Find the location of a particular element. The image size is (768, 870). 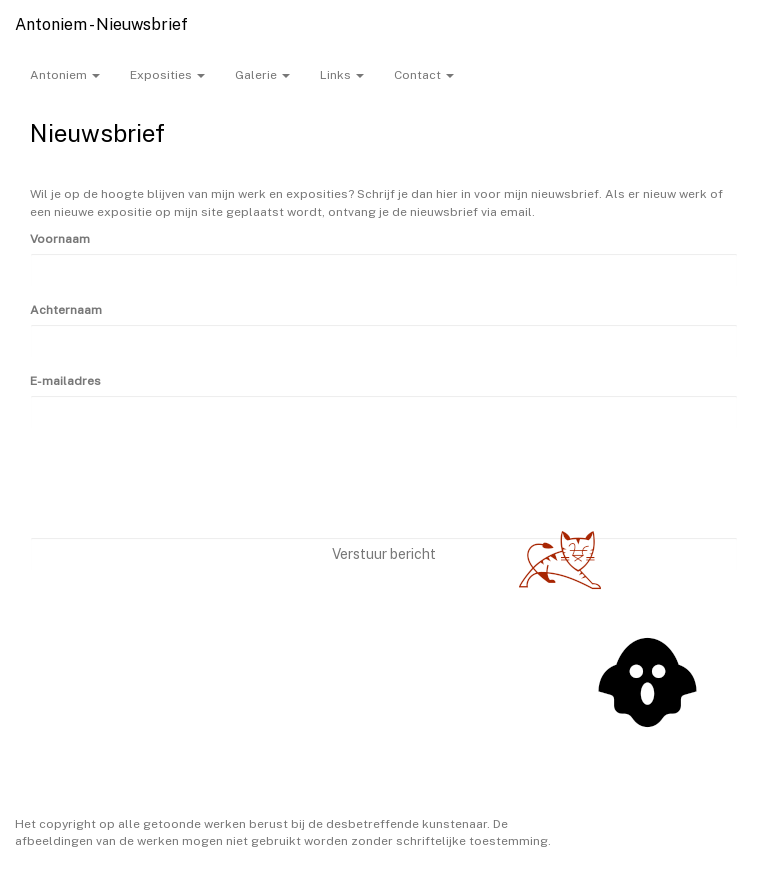

apache tomcat server logo is located at coordinates (560, 560).